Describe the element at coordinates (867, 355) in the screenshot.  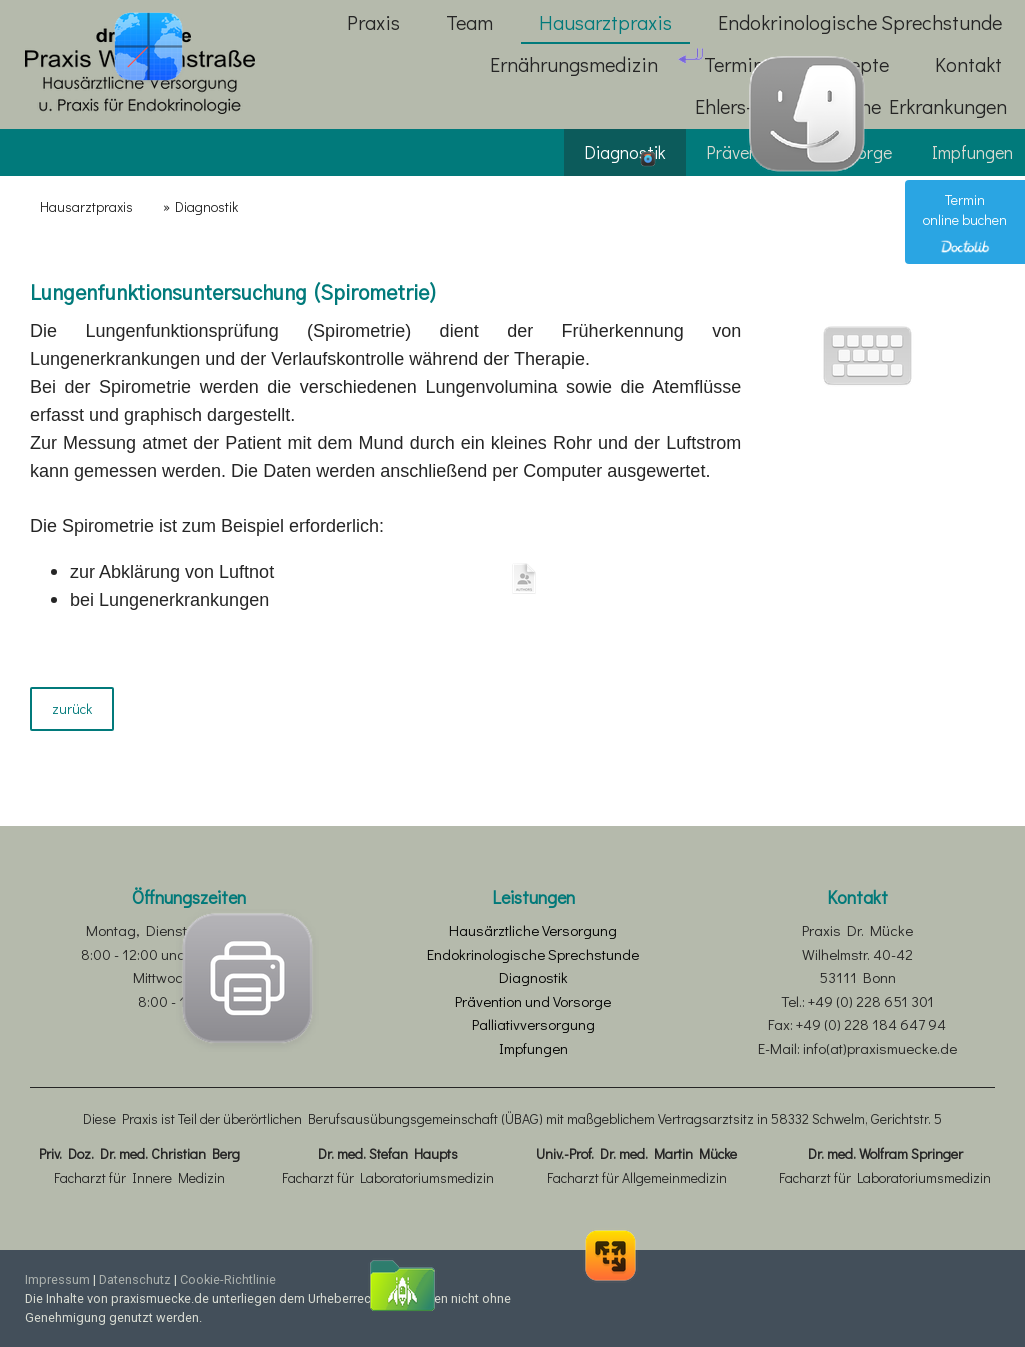
I see `access keyboard settings` at that location.